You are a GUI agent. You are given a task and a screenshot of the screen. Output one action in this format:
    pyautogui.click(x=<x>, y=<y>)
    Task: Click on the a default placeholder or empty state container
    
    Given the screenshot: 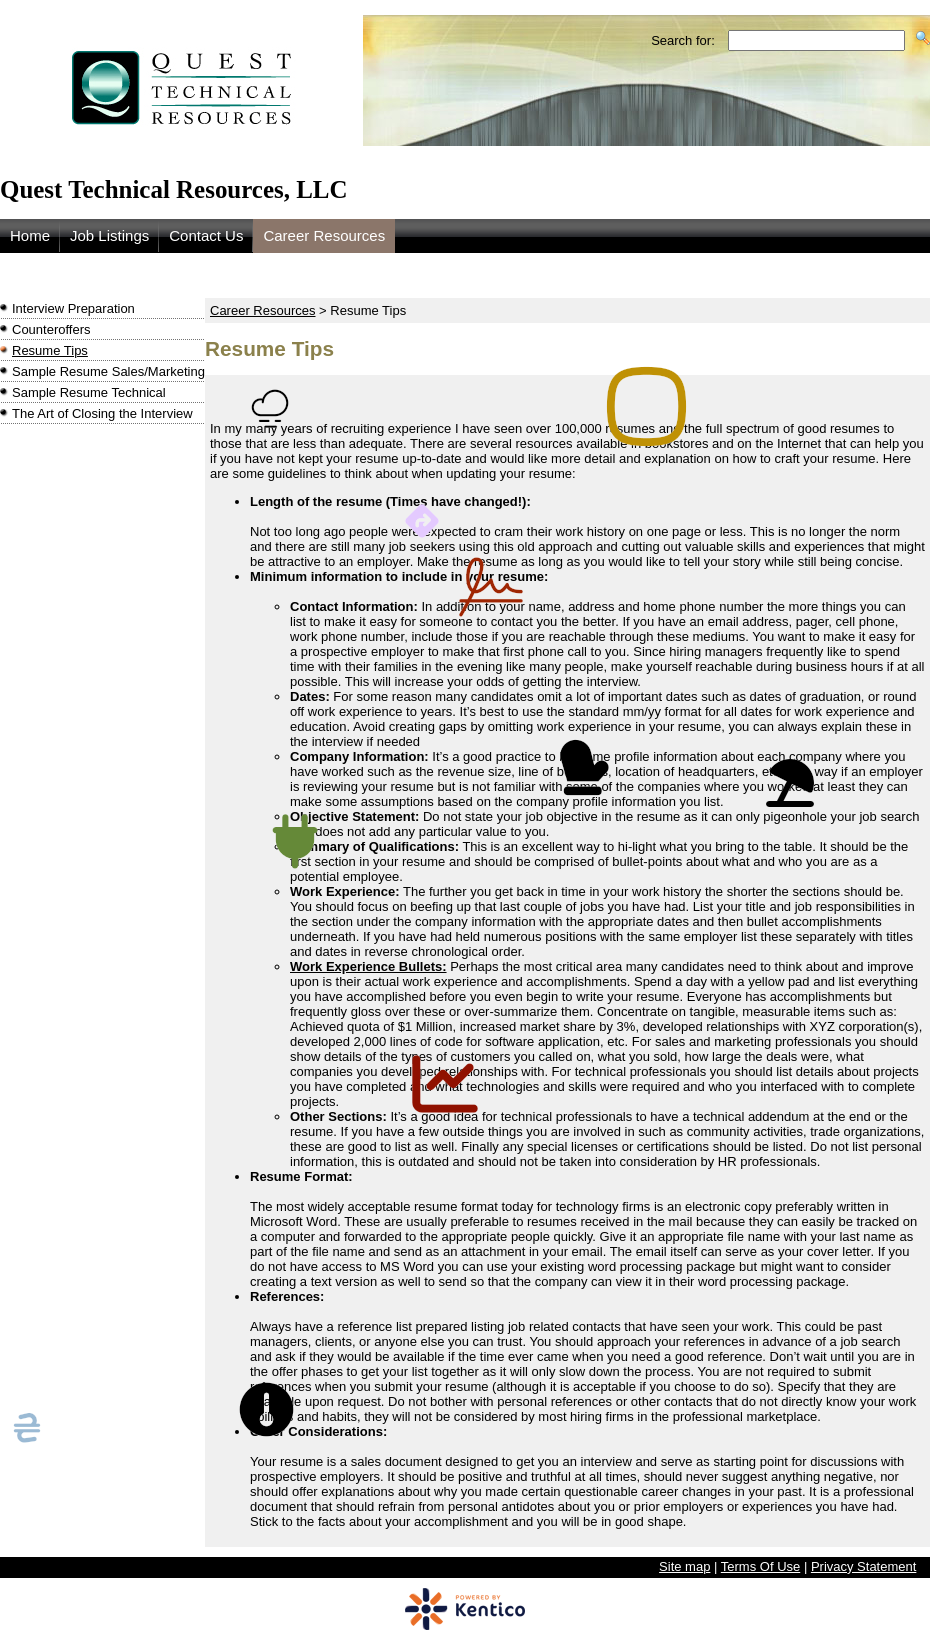 What is the action you would take?
    pyautogui.click(x=646, y=406)
    